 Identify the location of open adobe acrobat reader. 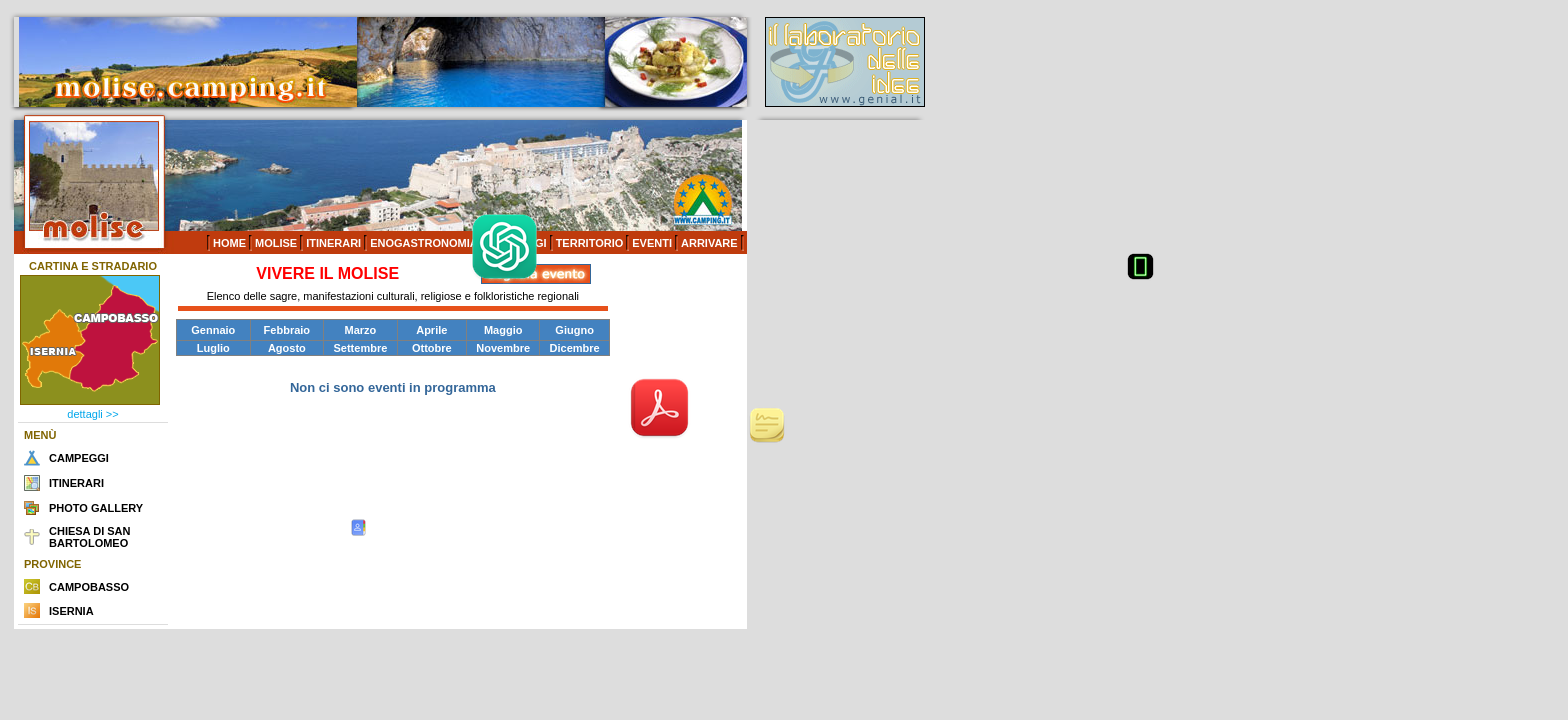
(659, 407).